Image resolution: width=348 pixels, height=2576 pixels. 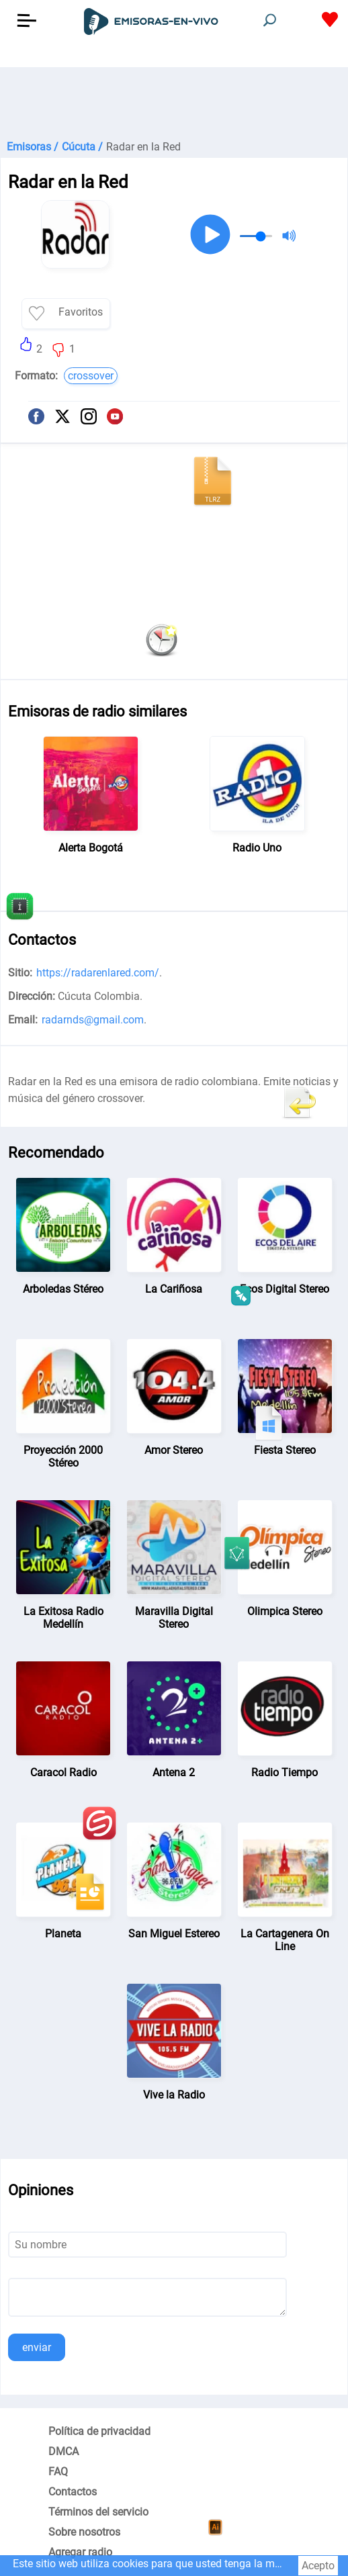 What do you see at coordinates (215, 2527) in the screenshot?
I see `open an Adobe Illustrator file` at bounding box center [215, 2527].